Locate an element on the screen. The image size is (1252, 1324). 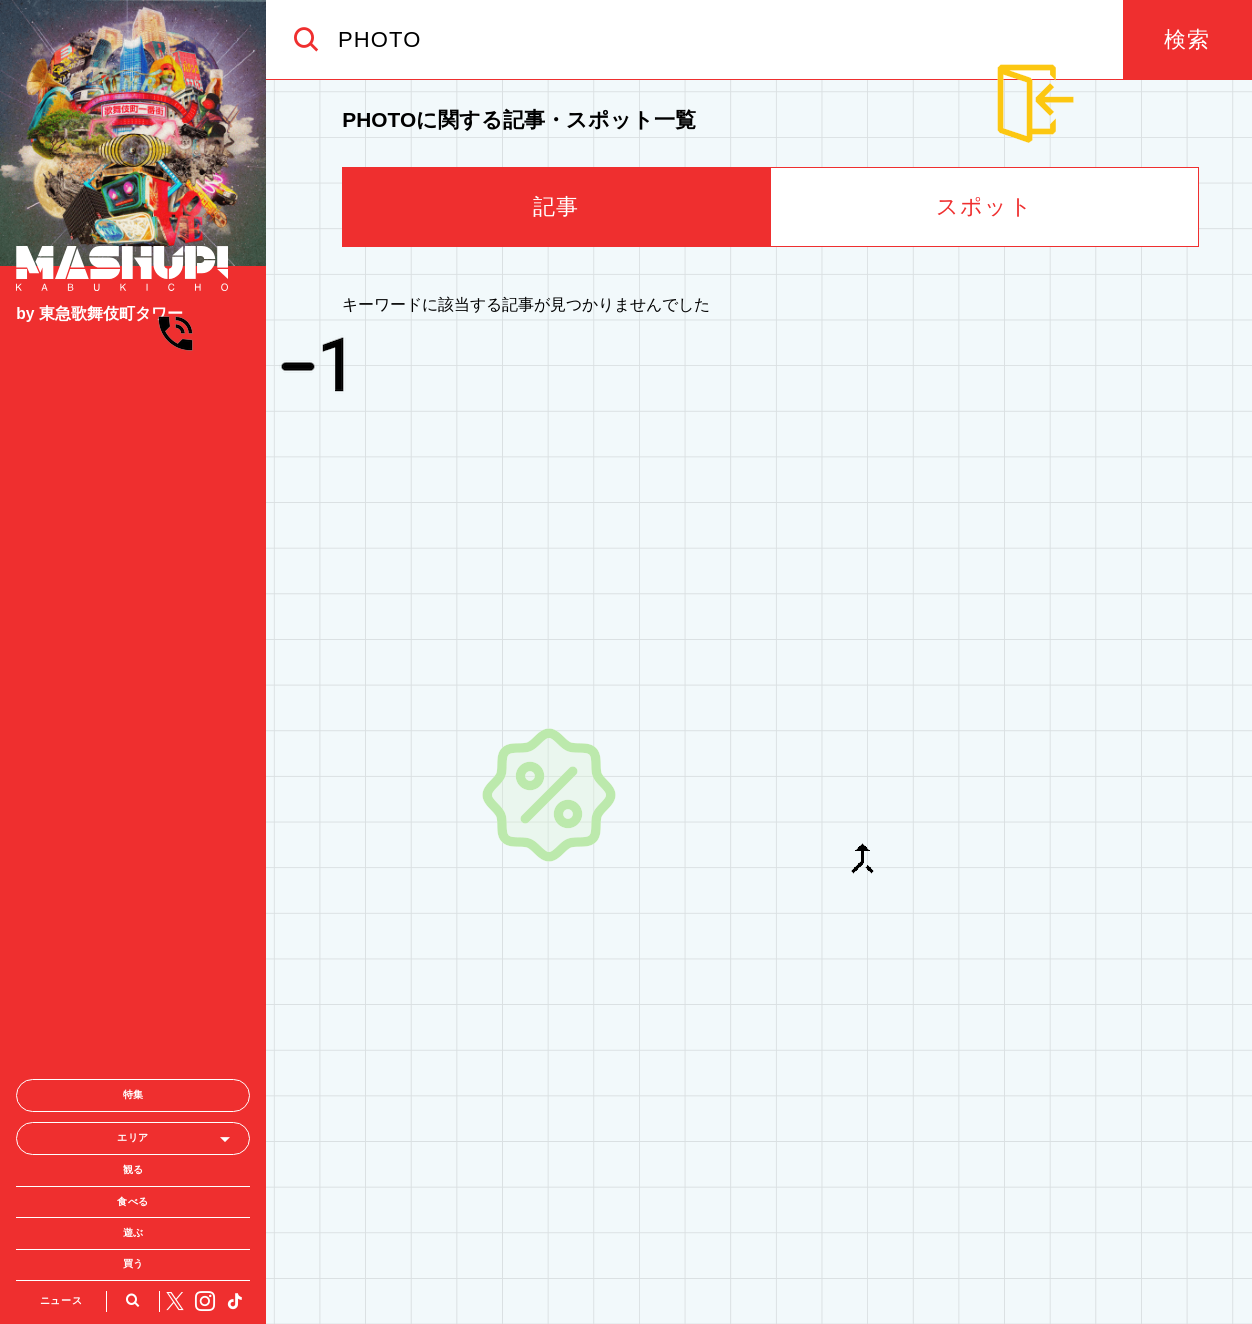
merge branches or items together is located at coordinates (862, 858).